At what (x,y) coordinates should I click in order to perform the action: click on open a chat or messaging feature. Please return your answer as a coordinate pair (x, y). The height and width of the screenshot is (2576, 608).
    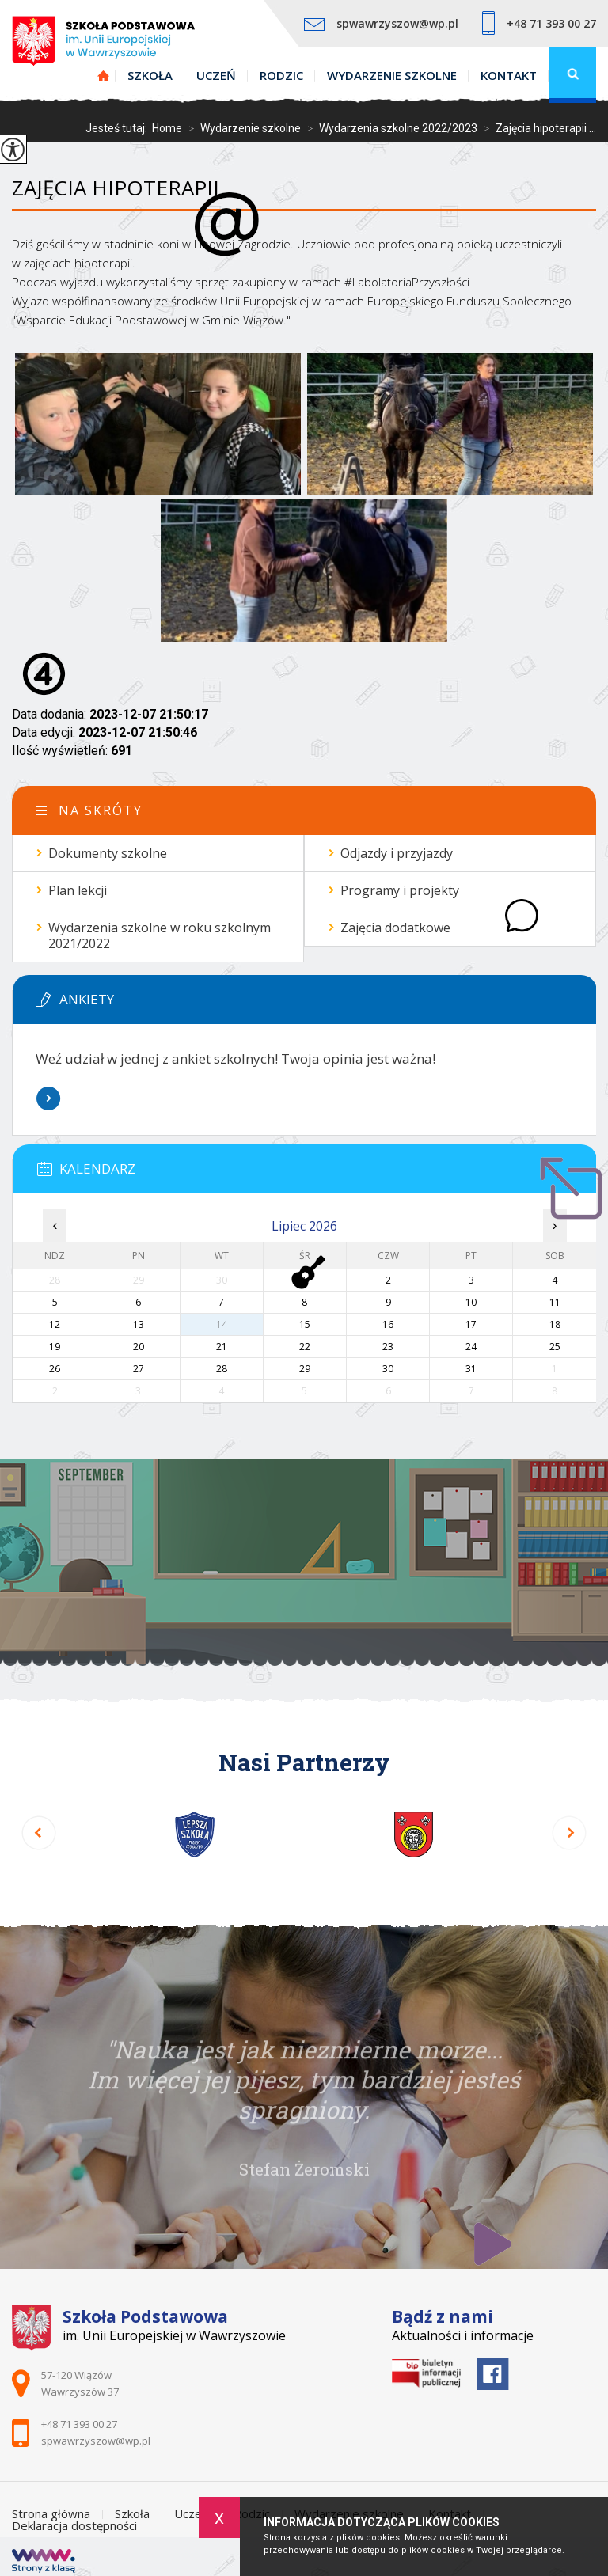
    Looking at the image, I should click on (522, 916).